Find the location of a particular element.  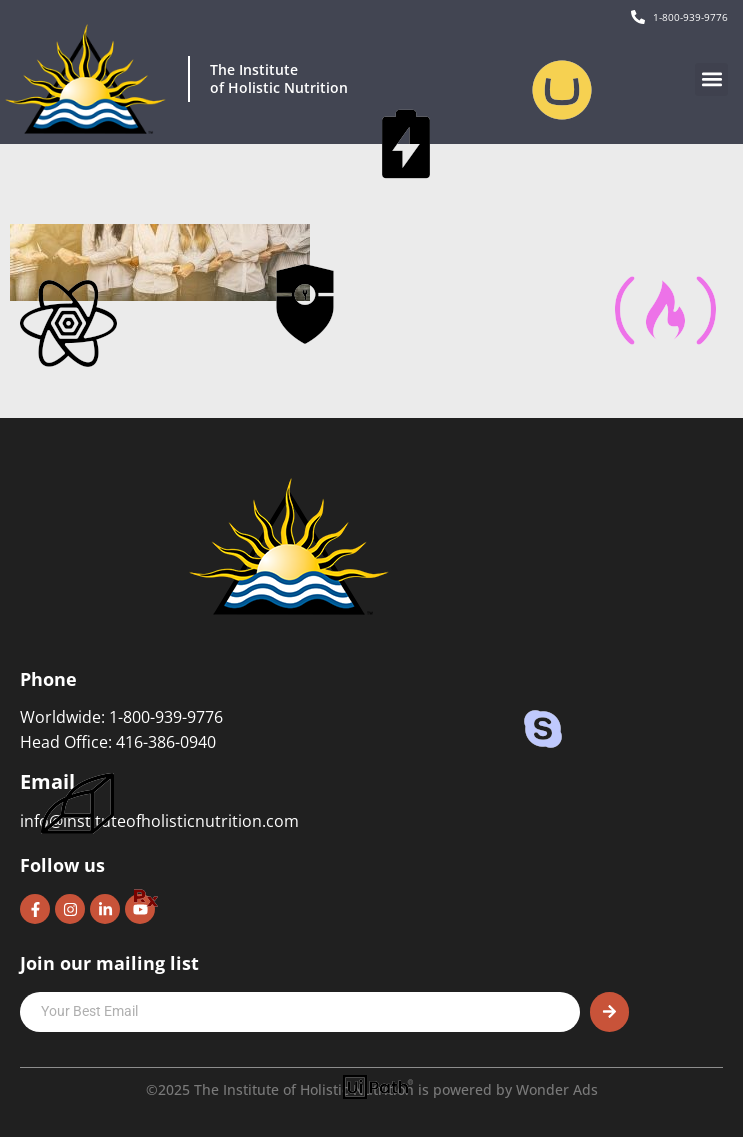

react query library logo is located at coordinates (68, 323).